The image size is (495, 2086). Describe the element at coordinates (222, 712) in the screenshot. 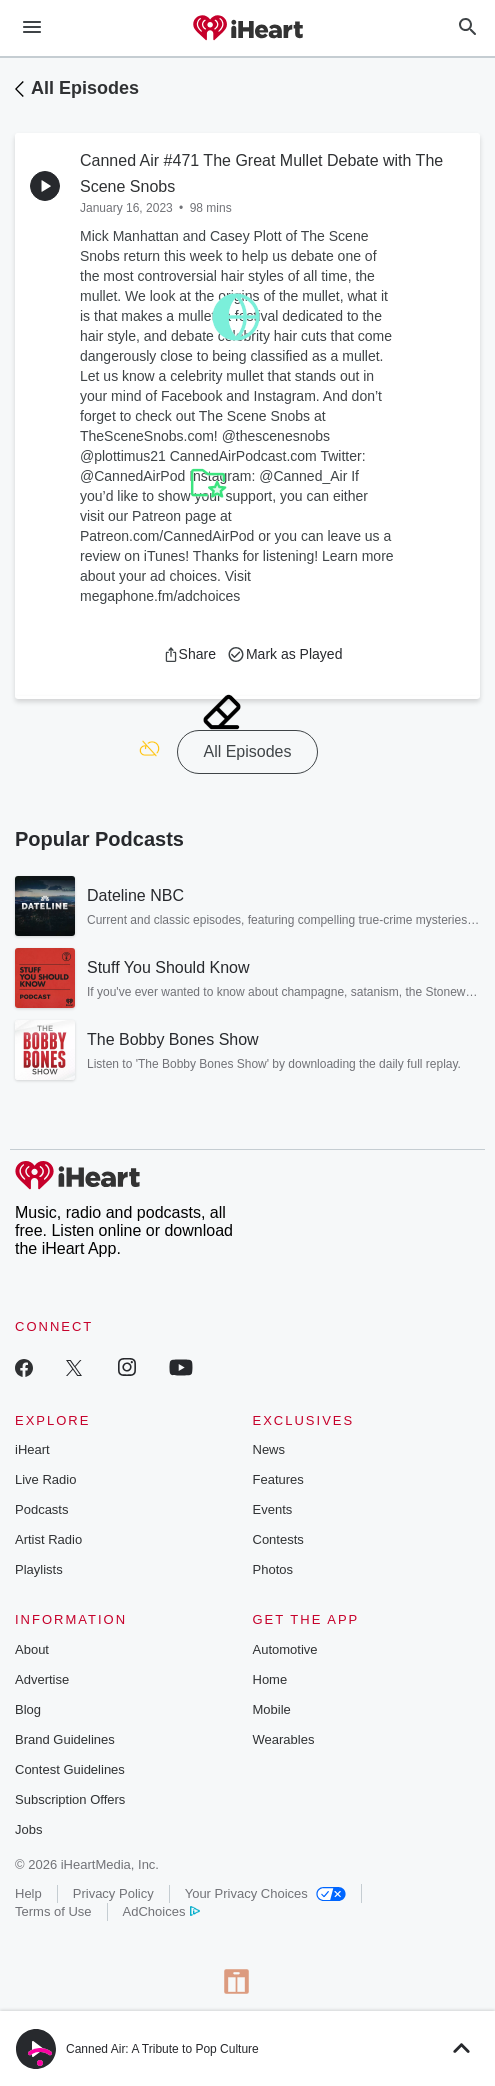

I see `erase or clear content` at that location.